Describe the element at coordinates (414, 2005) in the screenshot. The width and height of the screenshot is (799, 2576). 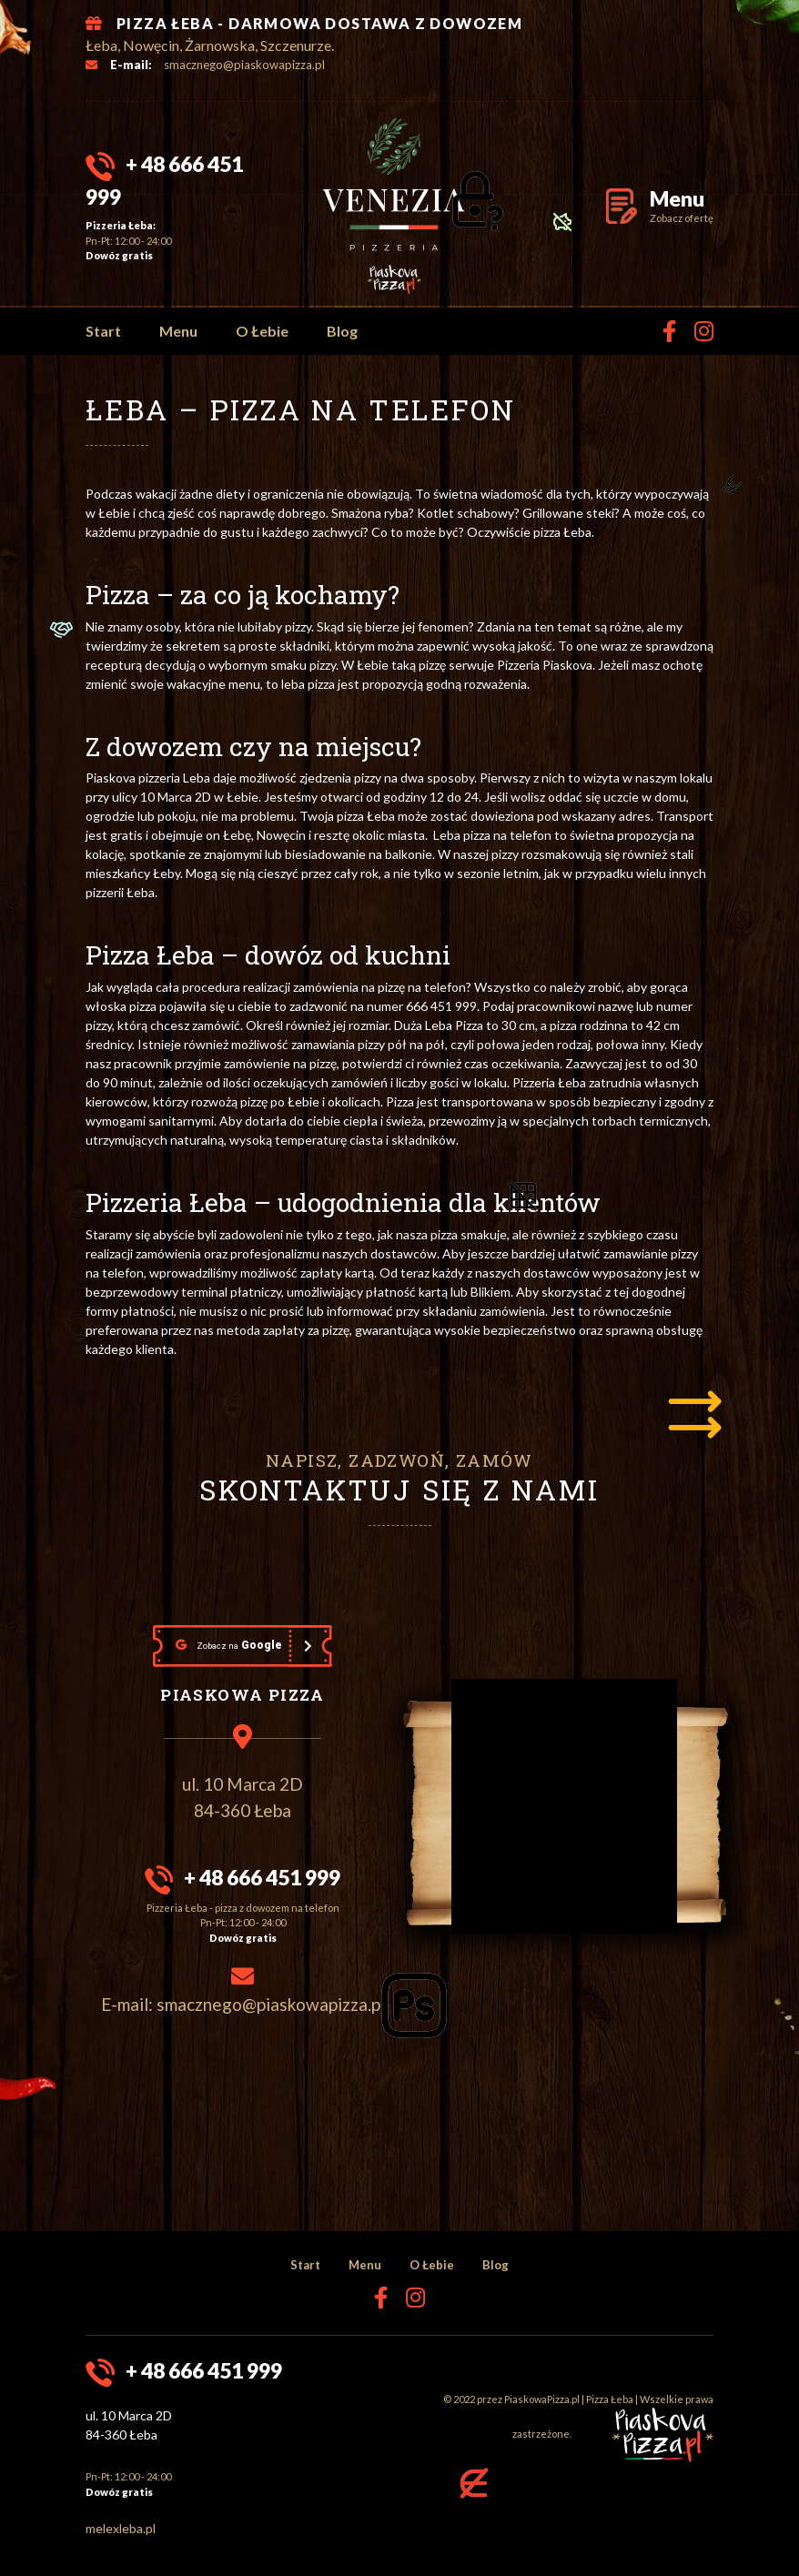
I see `open Adobe Photoshop` at that location.